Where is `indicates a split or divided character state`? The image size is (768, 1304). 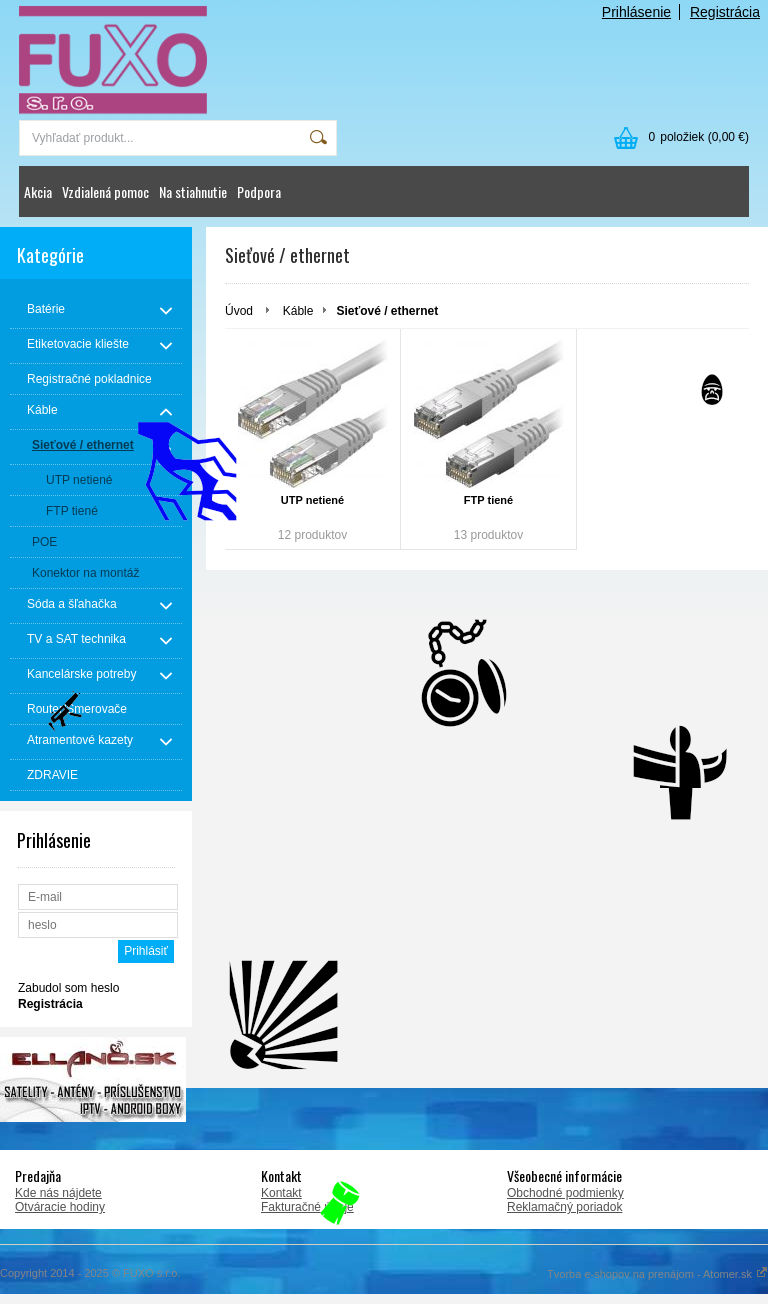 indicates a split or divided character state is located at coordinates (680, 772).